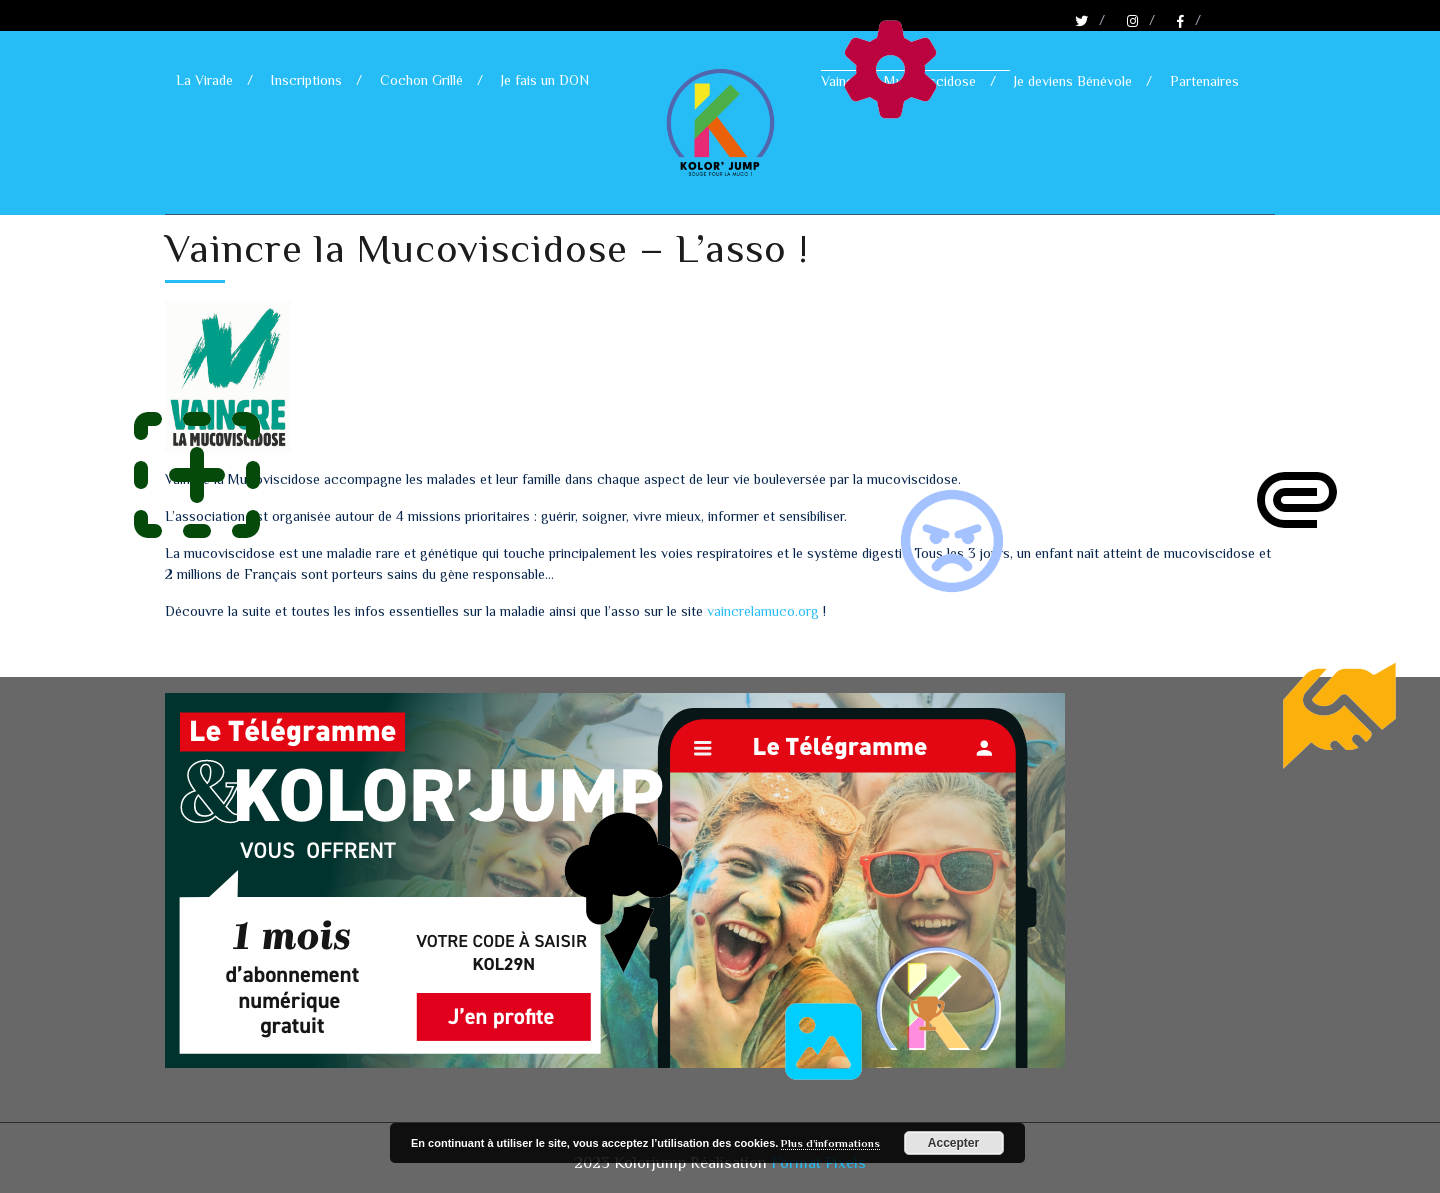  Describe the element at coordinates (890, 69) in the screenshot. I see `access settings or preferences` at that location.